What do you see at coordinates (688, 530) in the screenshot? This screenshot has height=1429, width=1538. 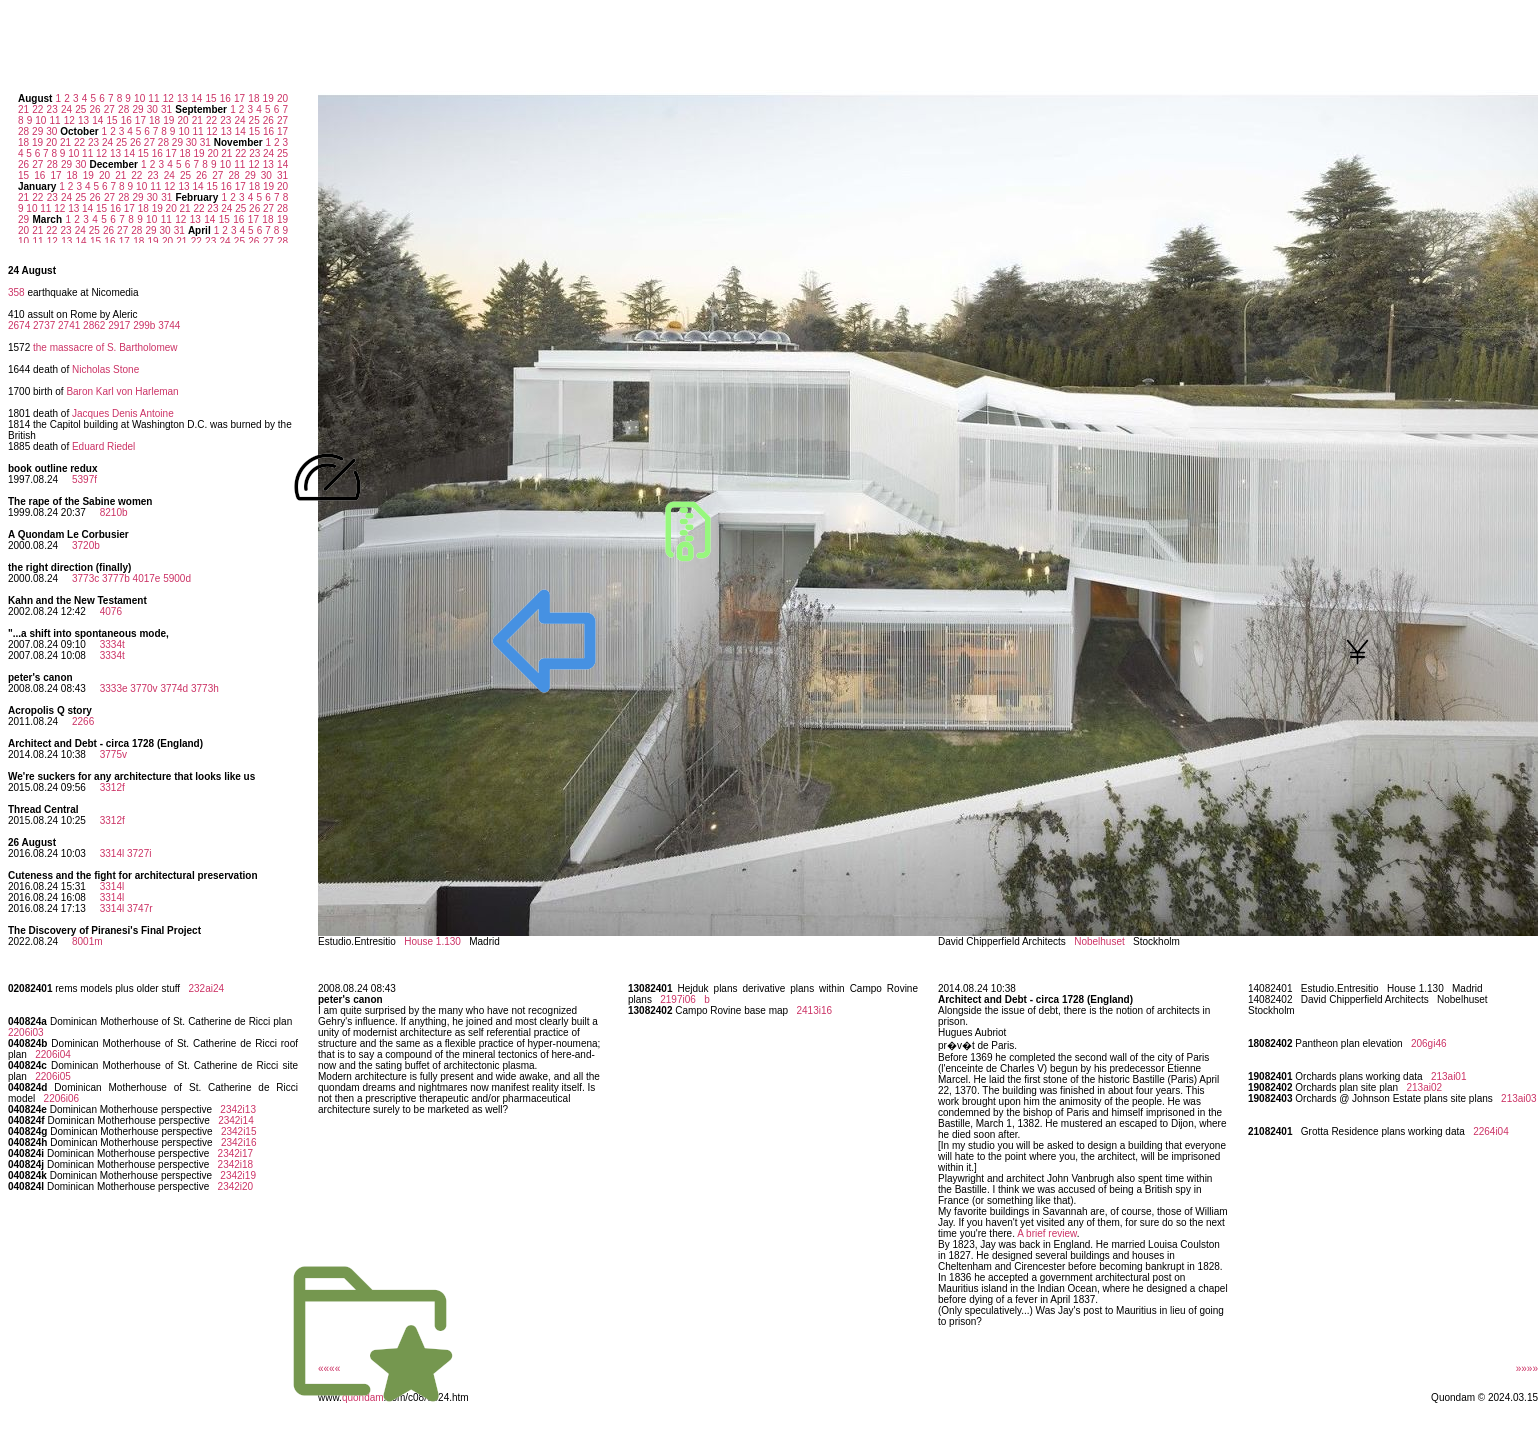 I see `compressed or zipped file` at bounding box center [688, 530].